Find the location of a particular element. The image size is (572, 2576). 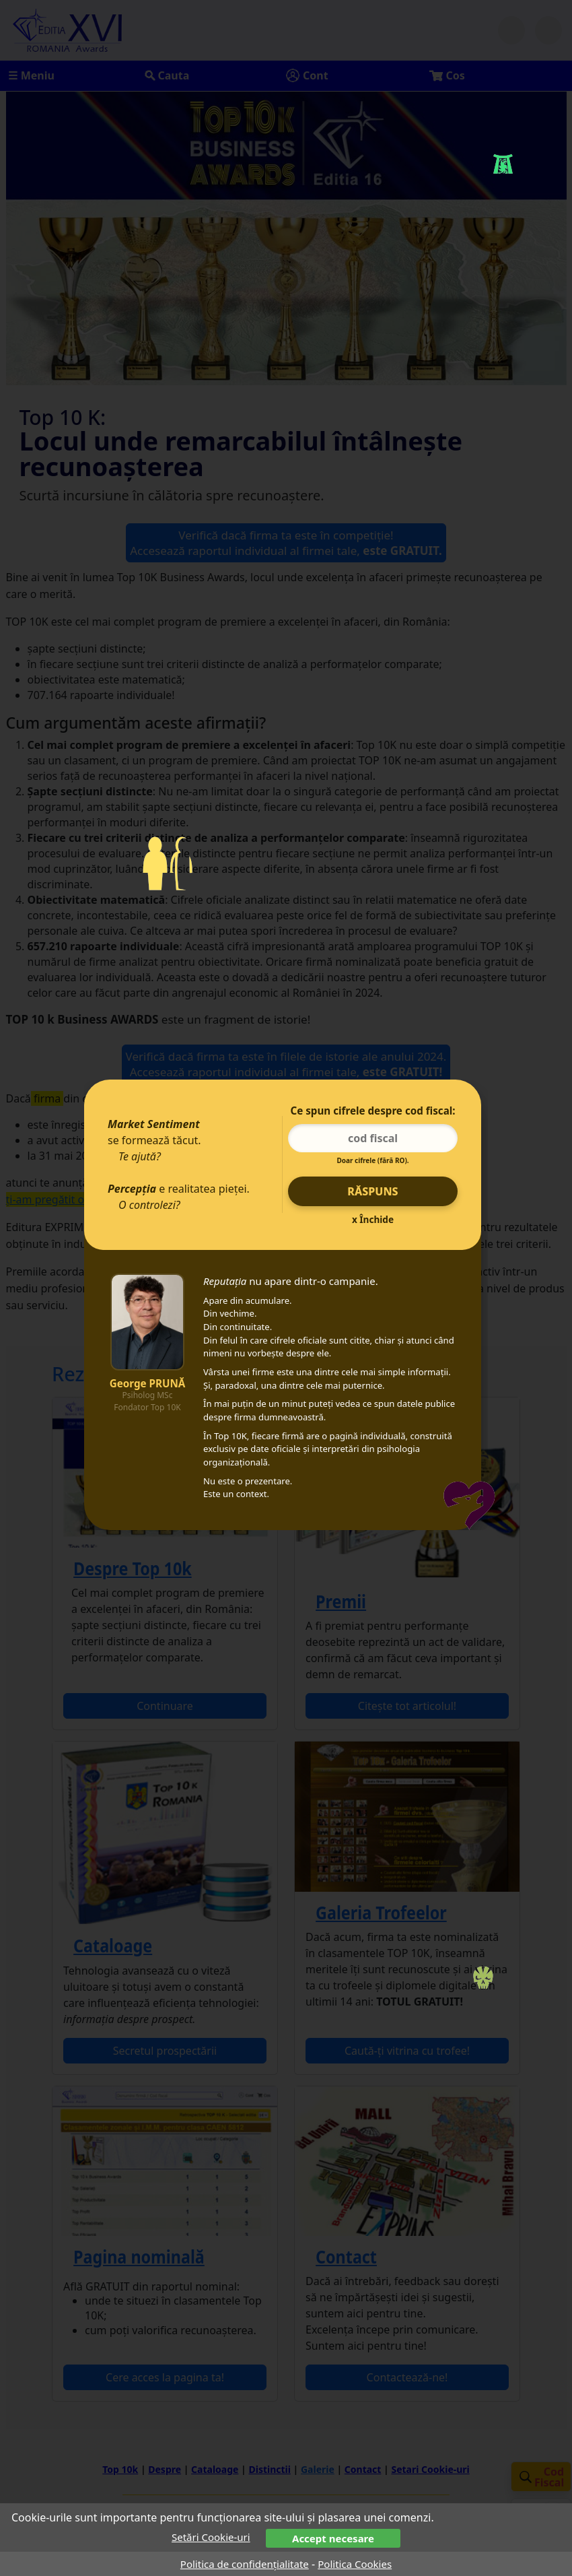

indicates a follower or companion is active is located at coordinates (169, 863).